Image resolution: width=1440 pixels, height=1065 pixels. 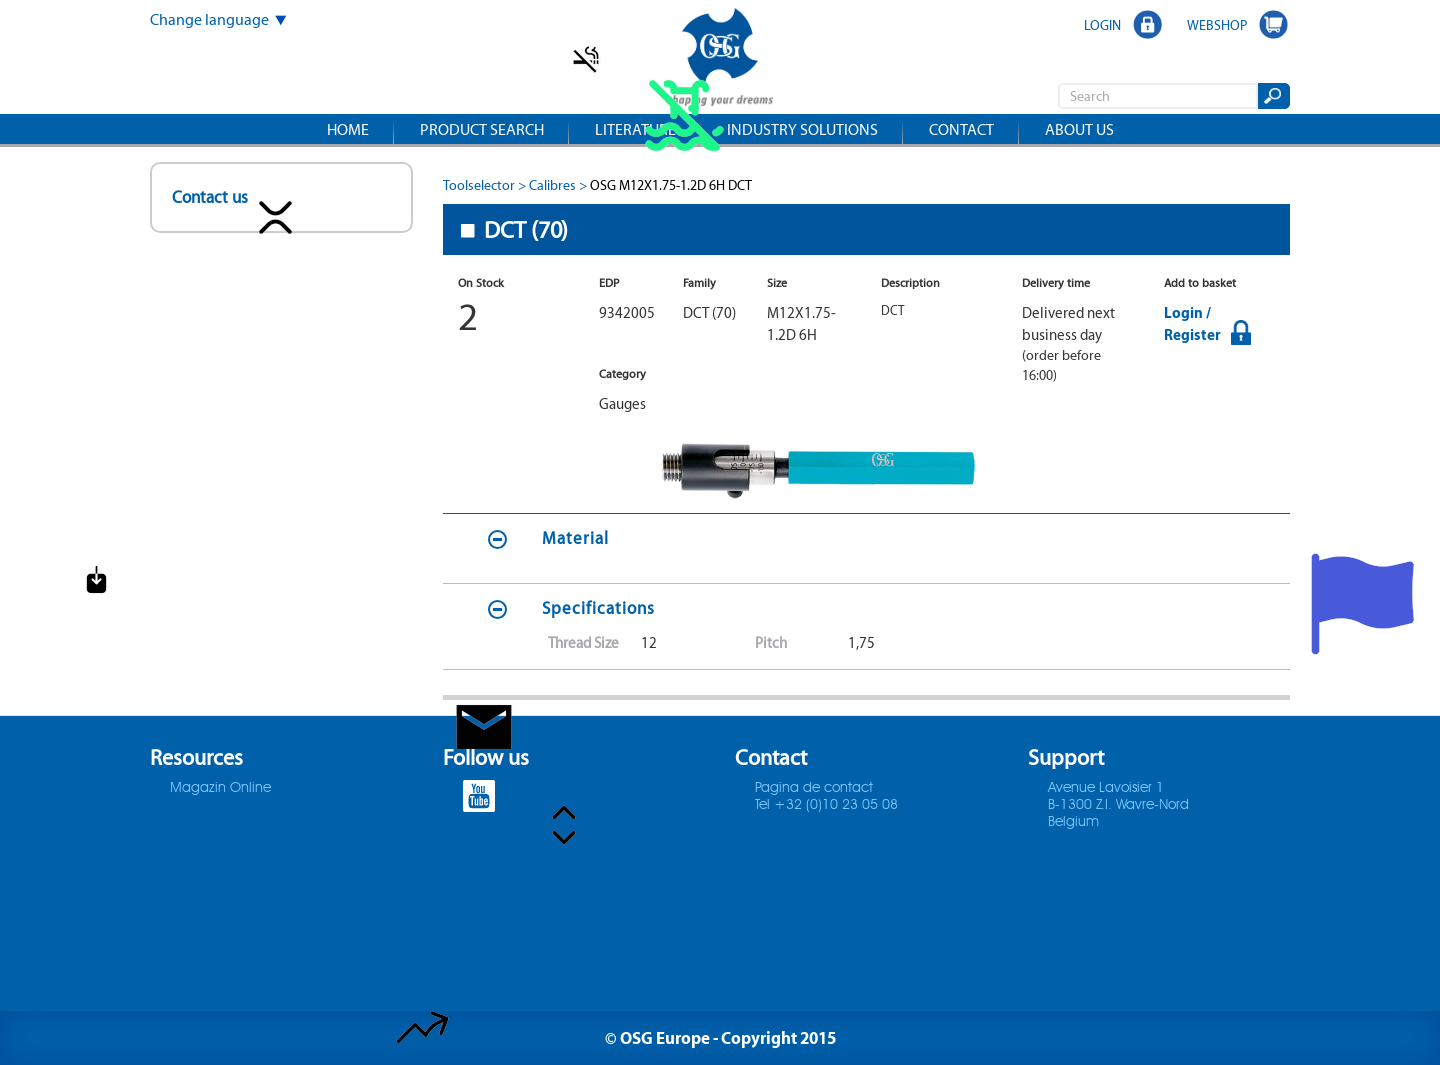 I want to click on download file to device, so click(x=96, y=579).